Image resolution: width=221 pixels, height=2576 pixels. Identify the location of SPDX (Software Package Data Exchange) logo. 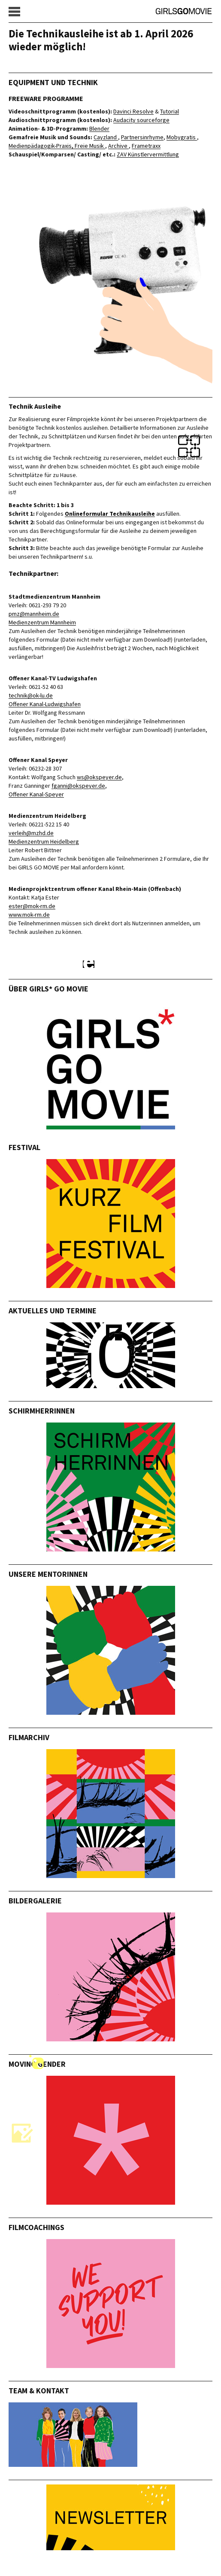
(114, 1332).